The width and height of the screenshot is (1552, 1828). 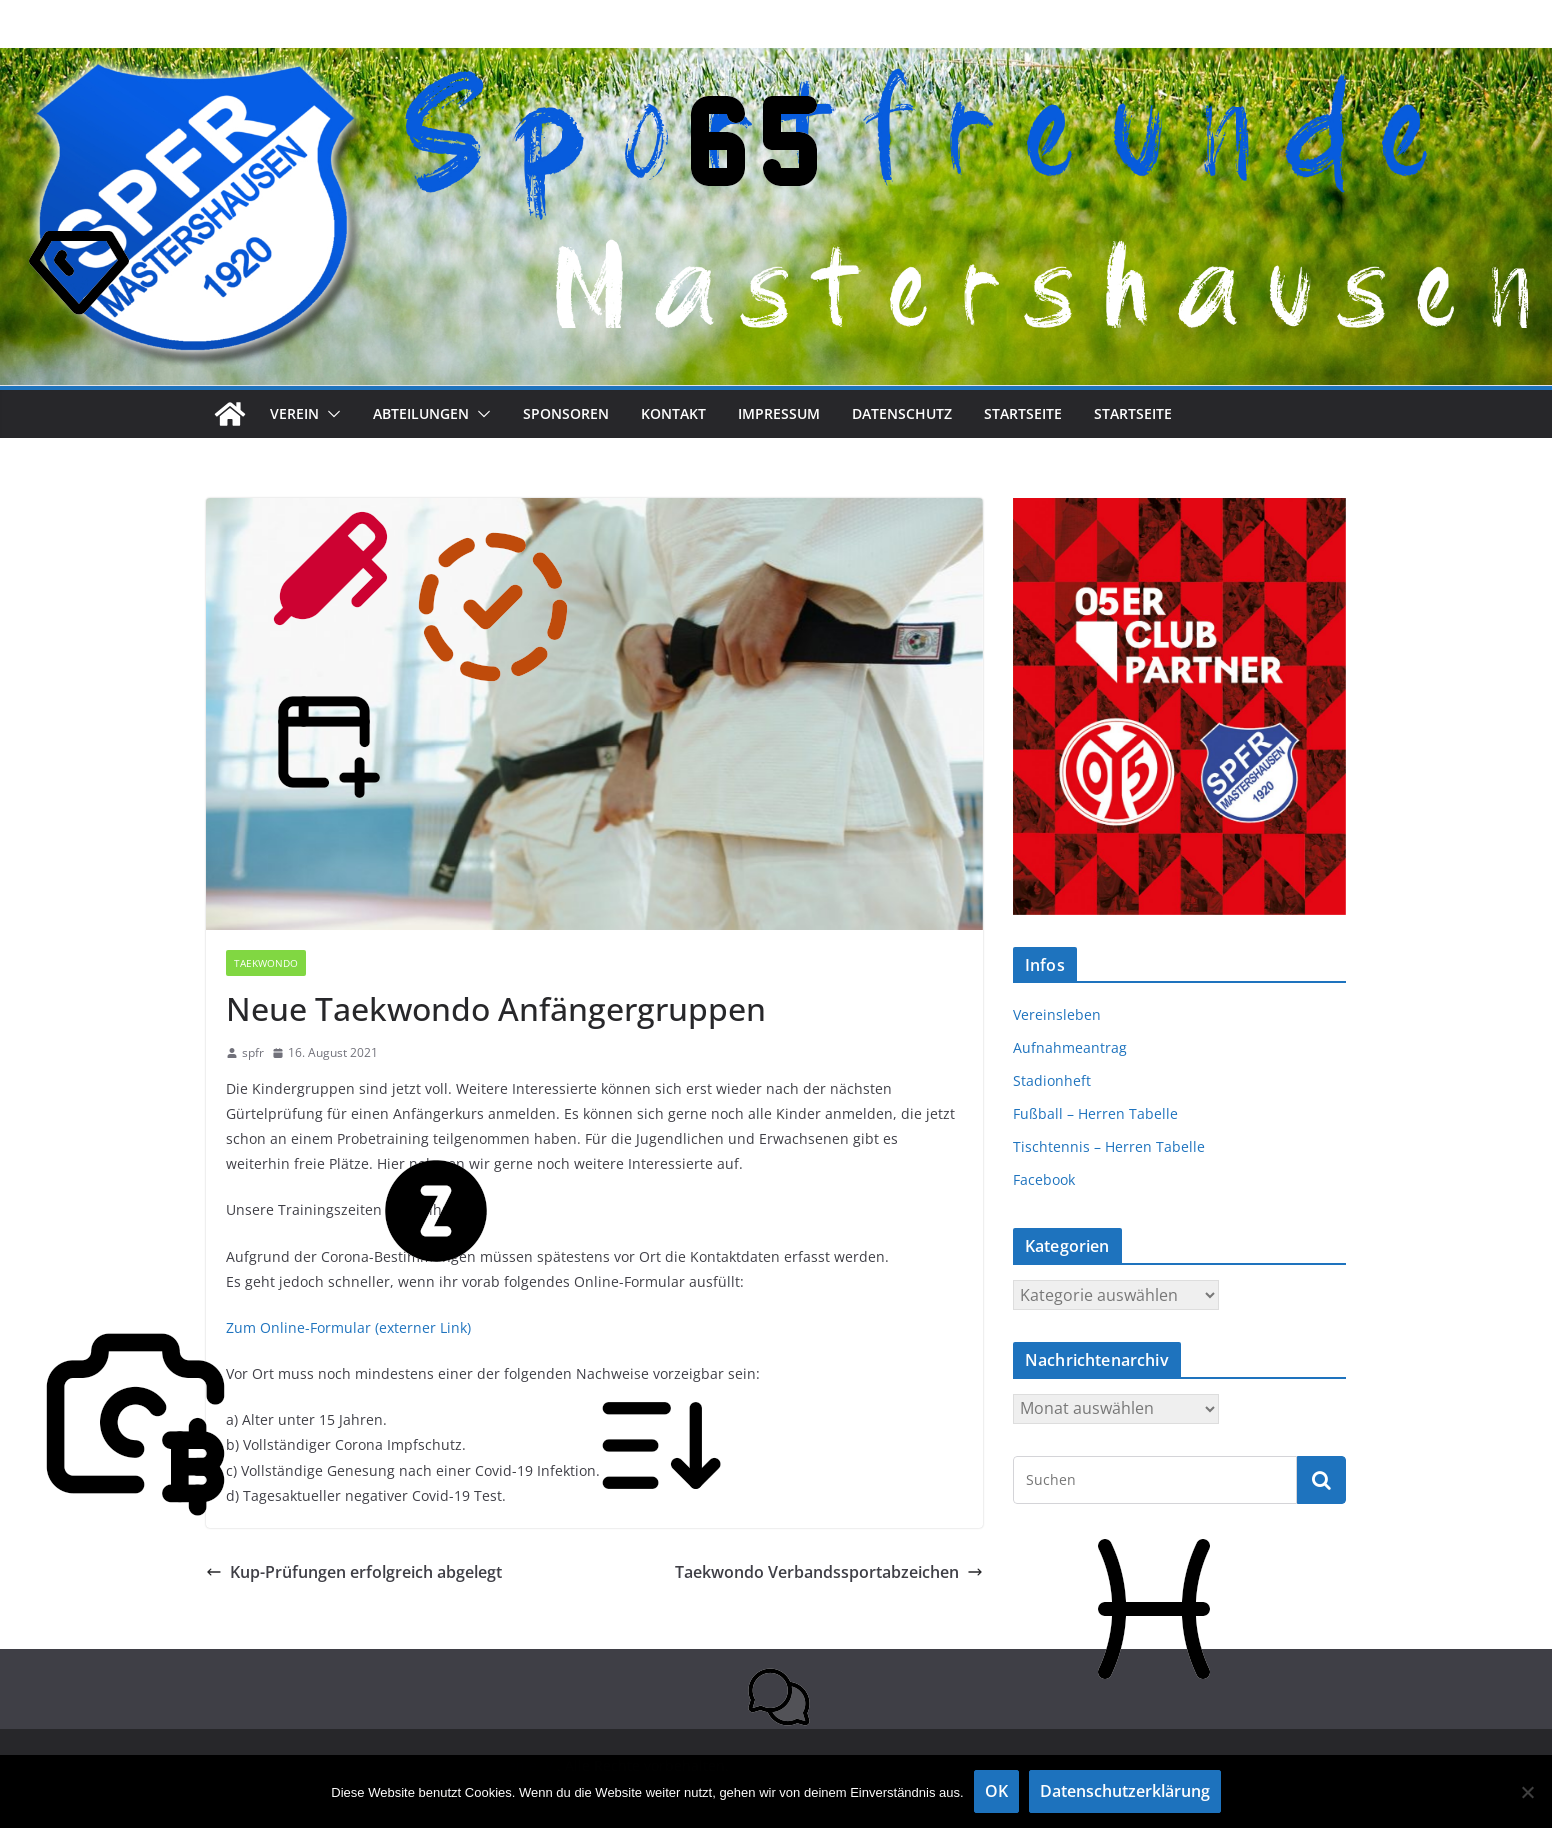 What do you see at coordinates (779, 1697) in the screenshot?
I see `open chat or messaging` at bounding box center [779, 1697].